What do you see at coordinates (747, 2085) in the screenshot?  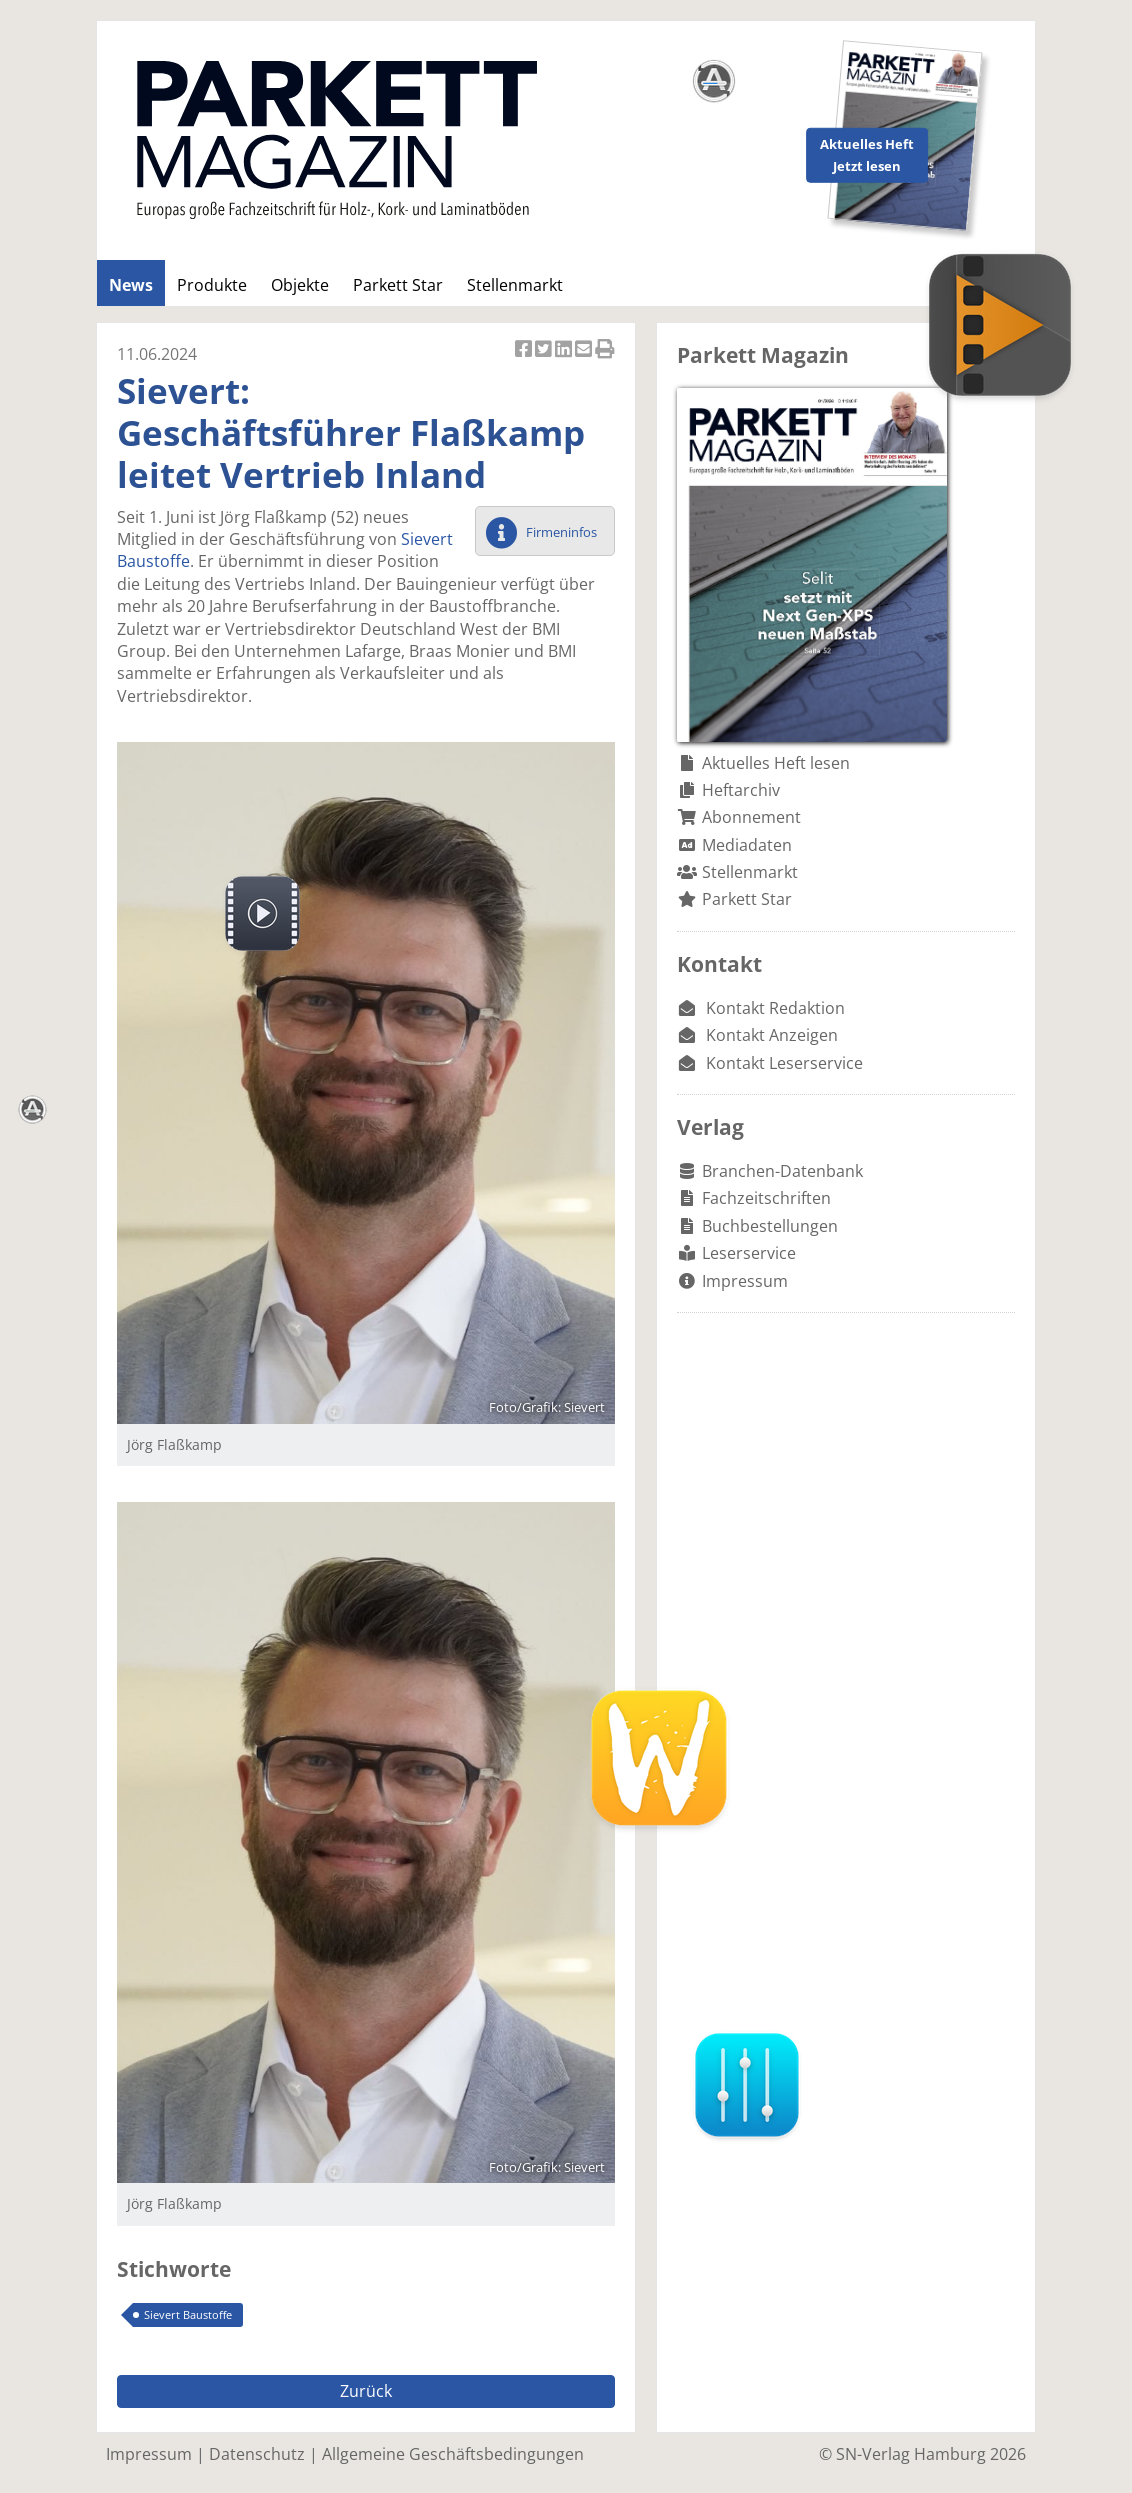 I see `open easyeffects audio processing app` at bounding box center [747, 2085].